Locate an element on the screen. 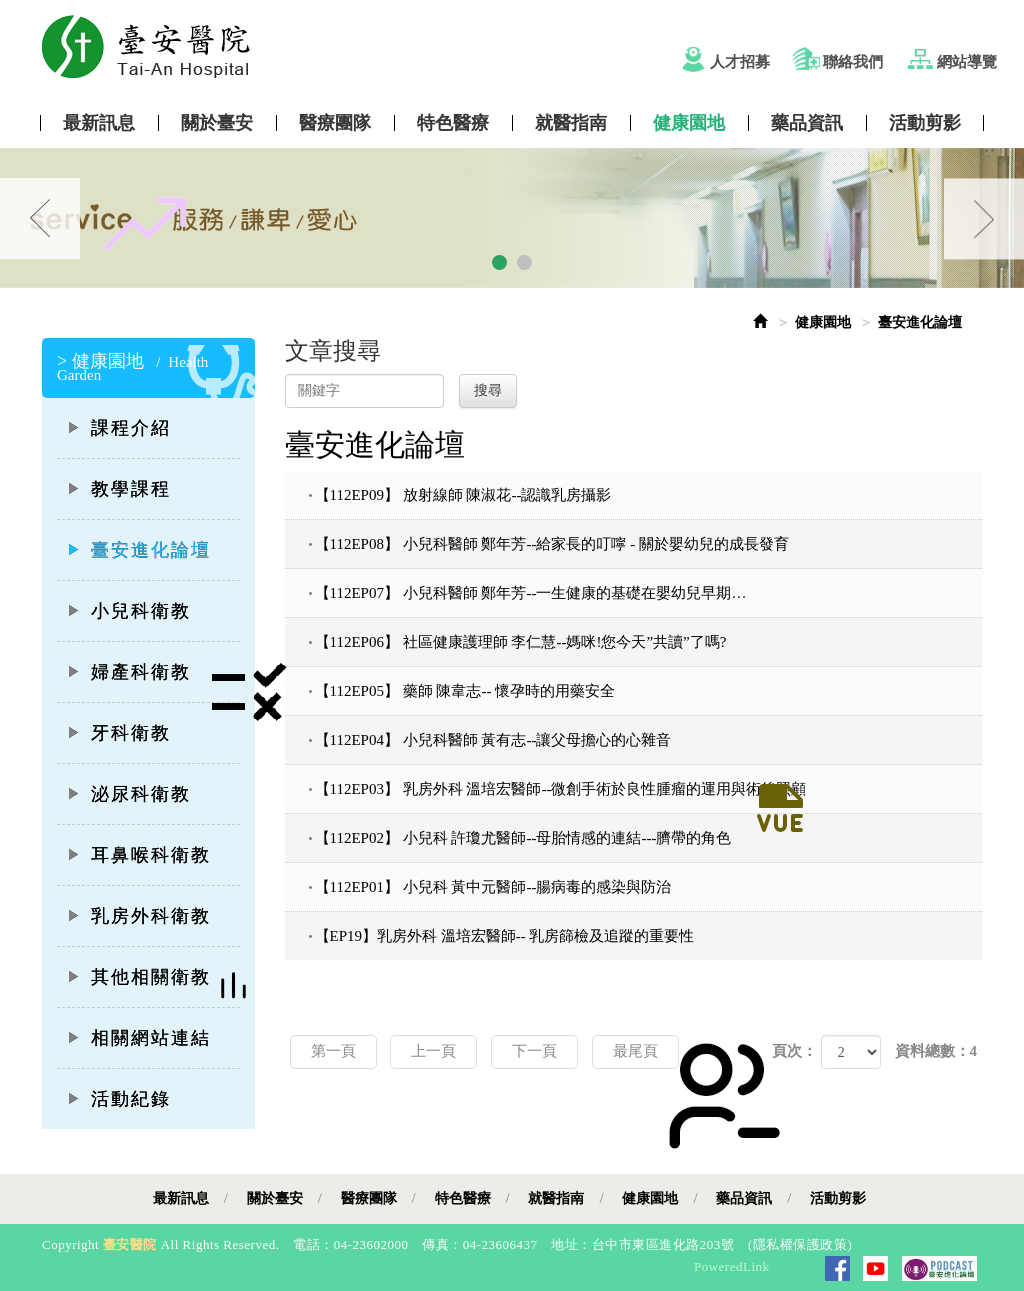 The width and height of the screenshot is (1024, 1291). remove a member from the group is located at coordinates (722, 1096).